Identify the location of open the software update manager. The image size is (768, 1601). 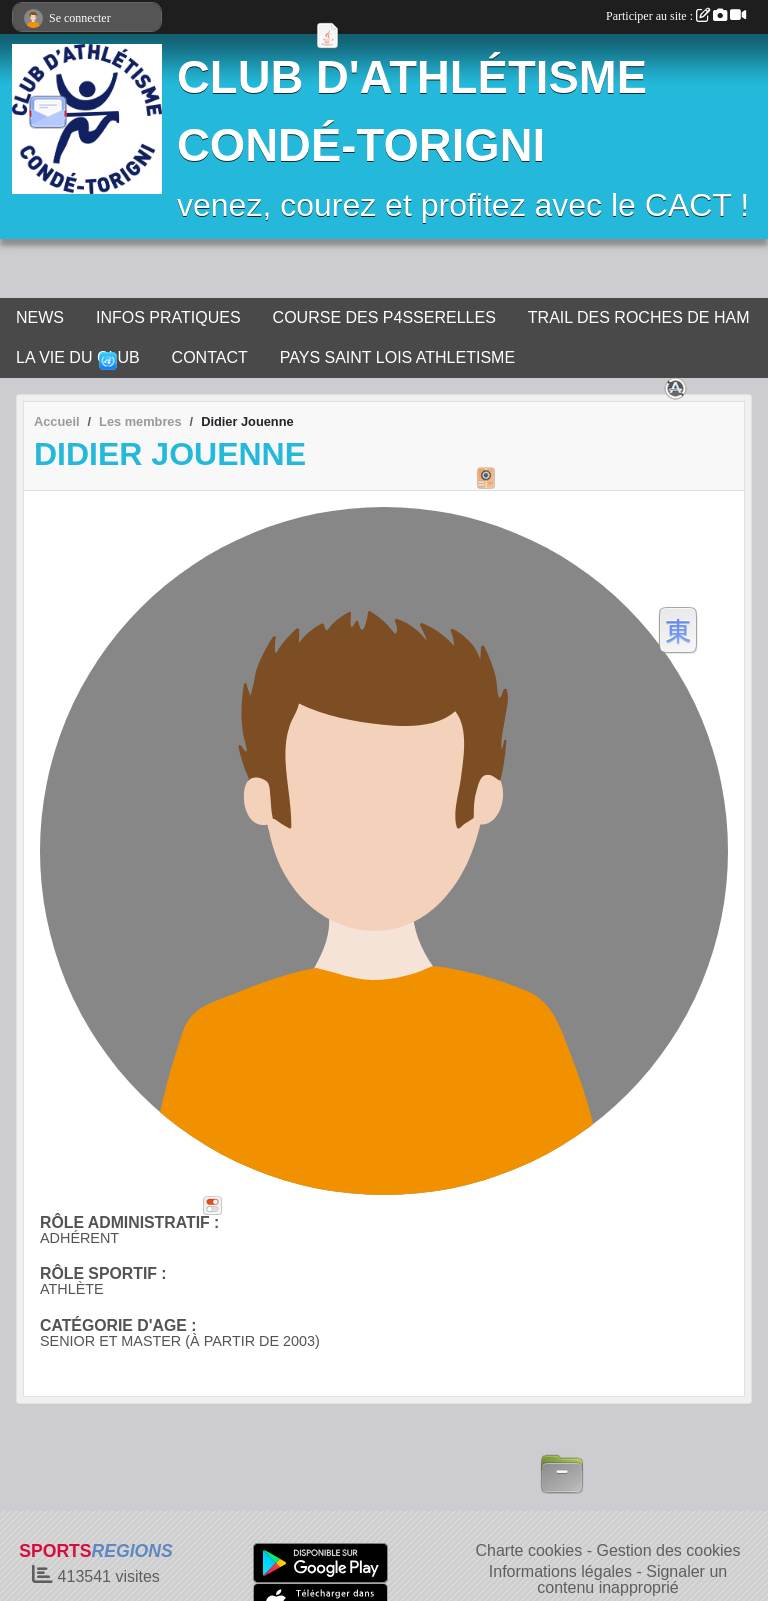
(675, 388).